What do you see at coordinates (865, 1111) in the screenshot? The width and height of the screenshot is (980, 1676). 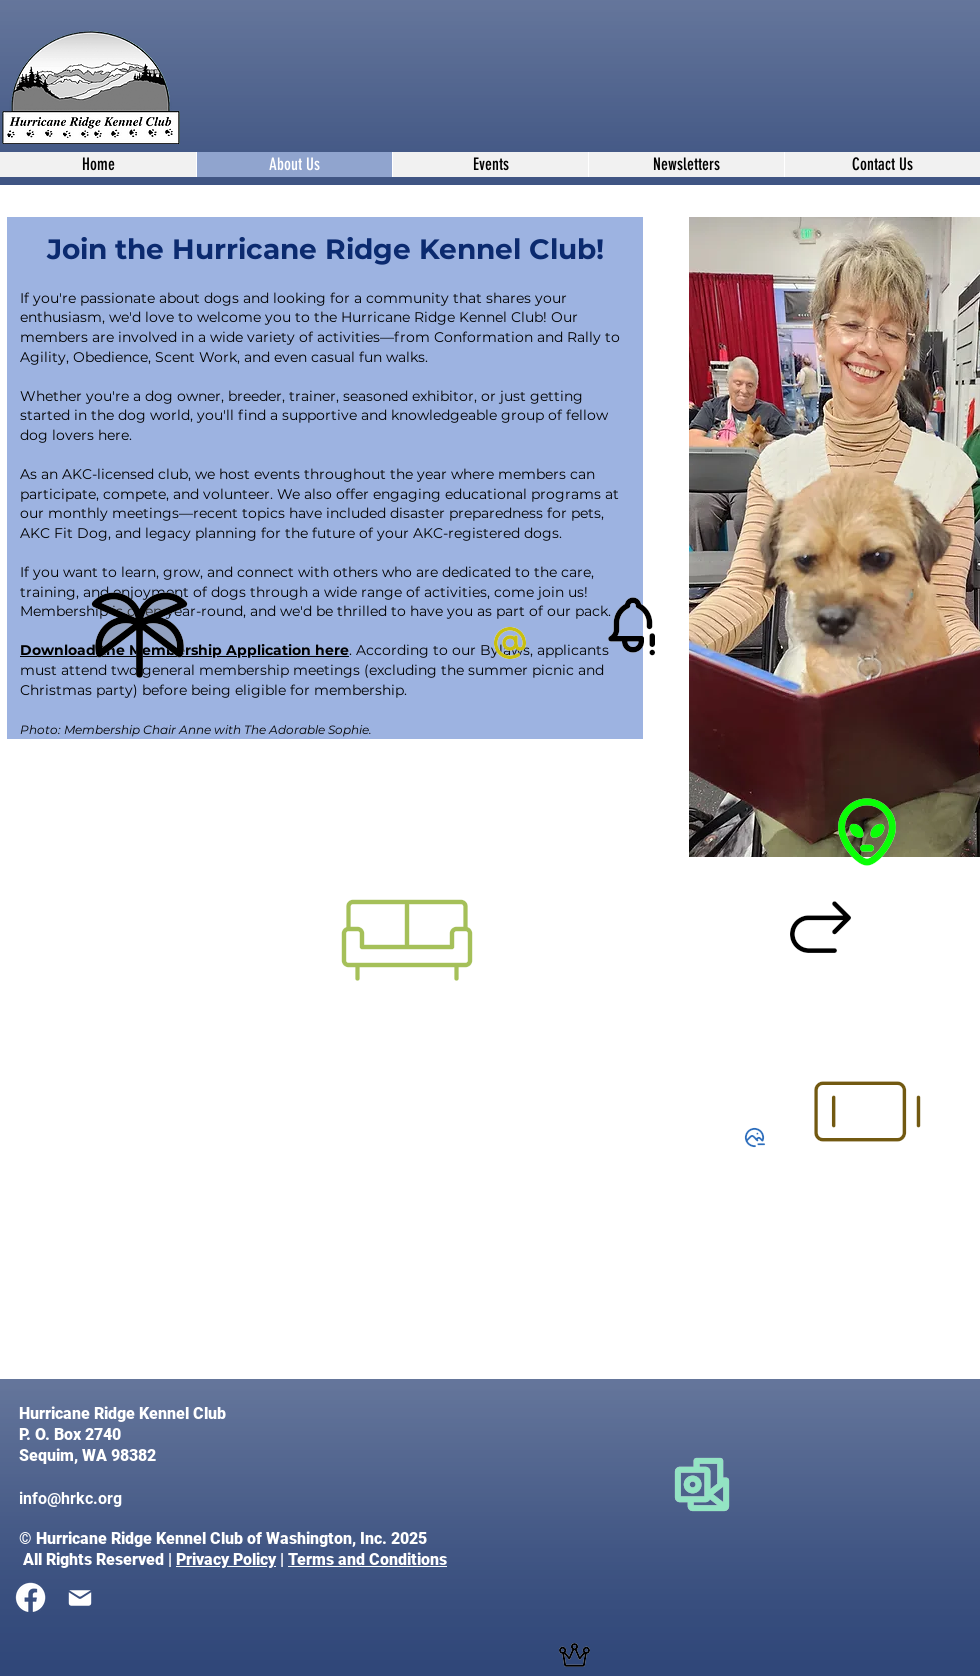 I see `indicates low battery status` at bounding box center [865, 1111].